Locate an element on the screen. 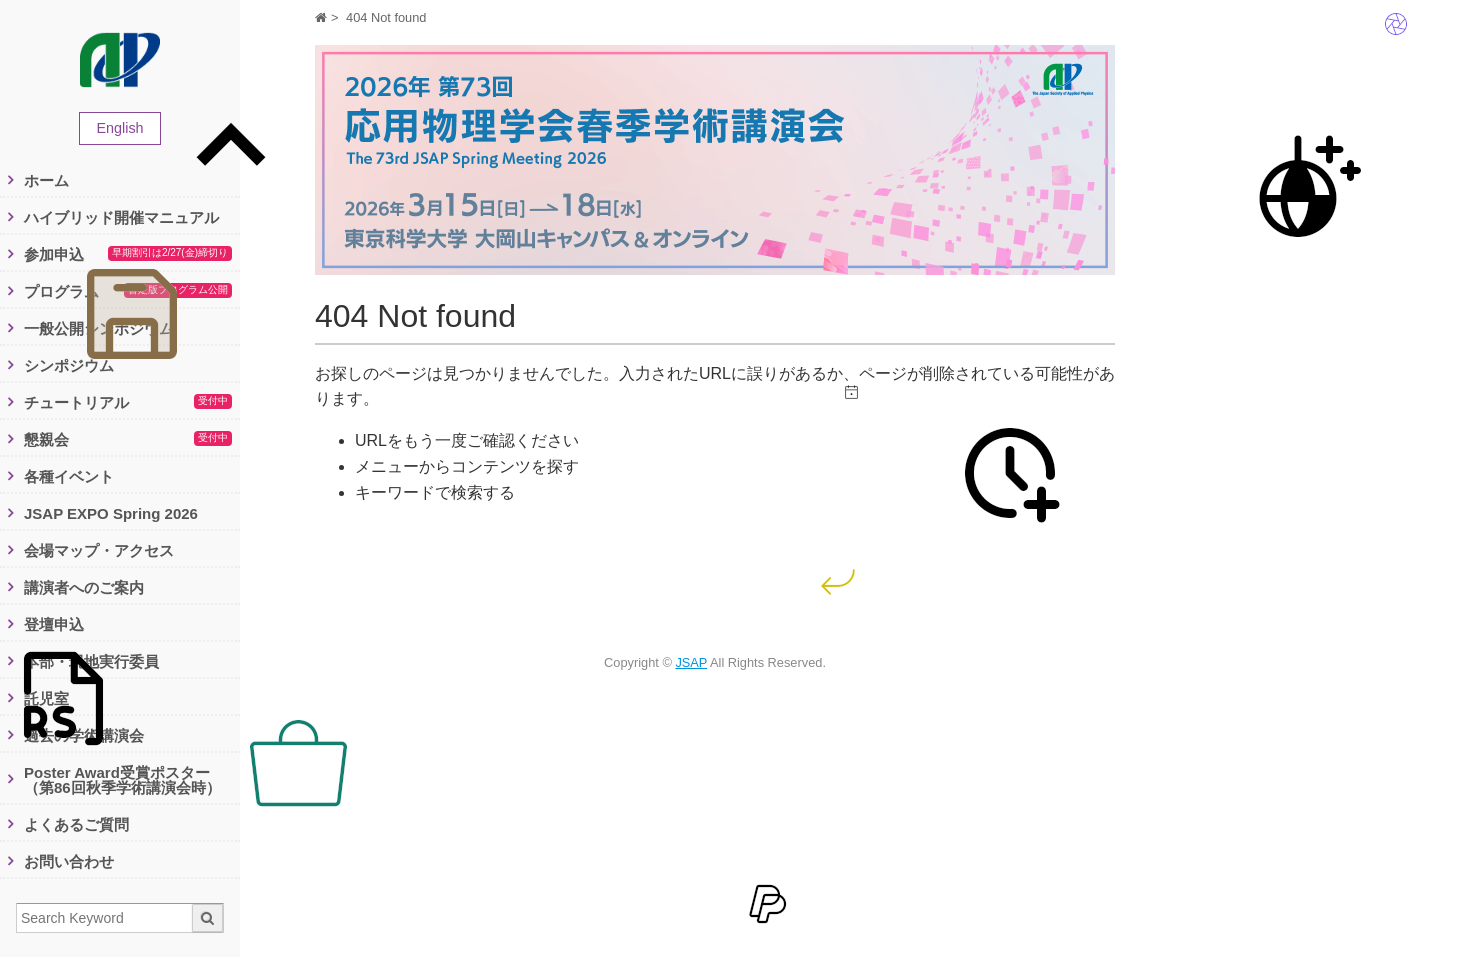 This screenshot has width=1478, height=957. pay with paypal is located at coordinates (767, 904).